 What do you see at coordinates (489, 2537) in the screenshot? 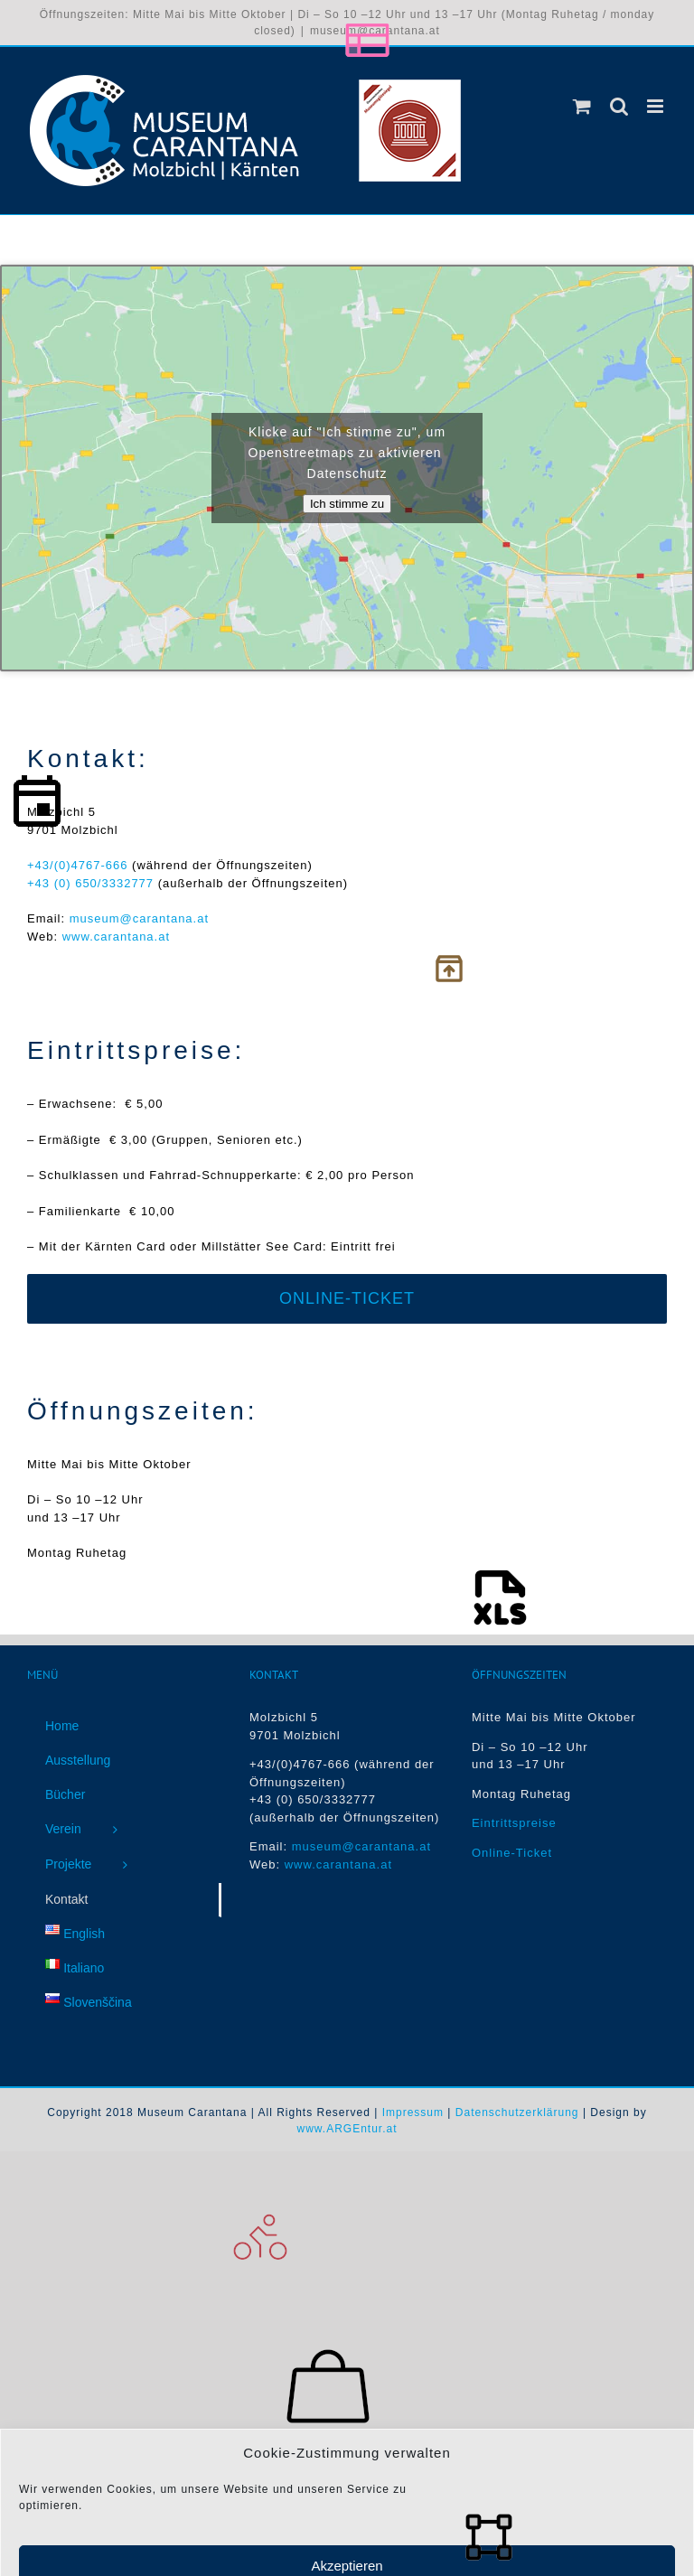
I see `adjust selection boundaries` at bounding box center [489, 2537].